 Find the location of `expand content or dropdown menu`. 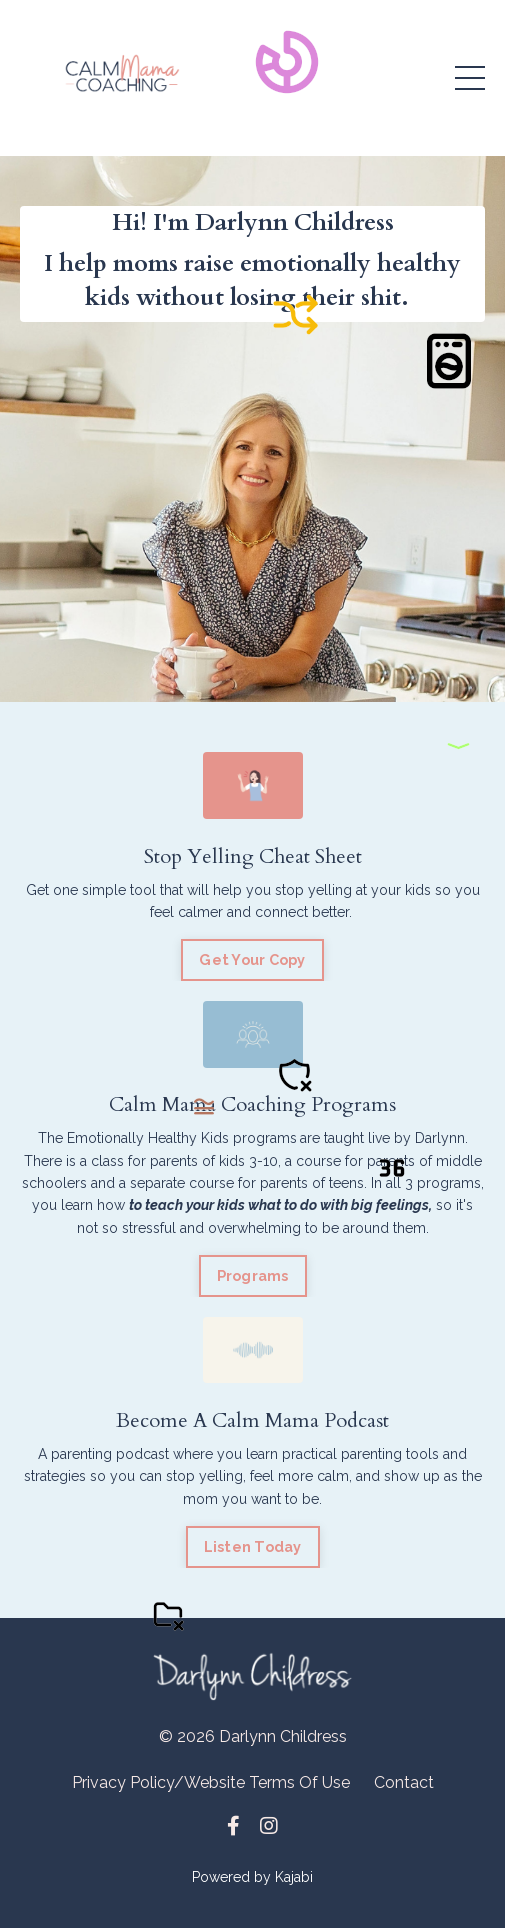

expand content or dropdown menu is located at coordinates (458, 745).